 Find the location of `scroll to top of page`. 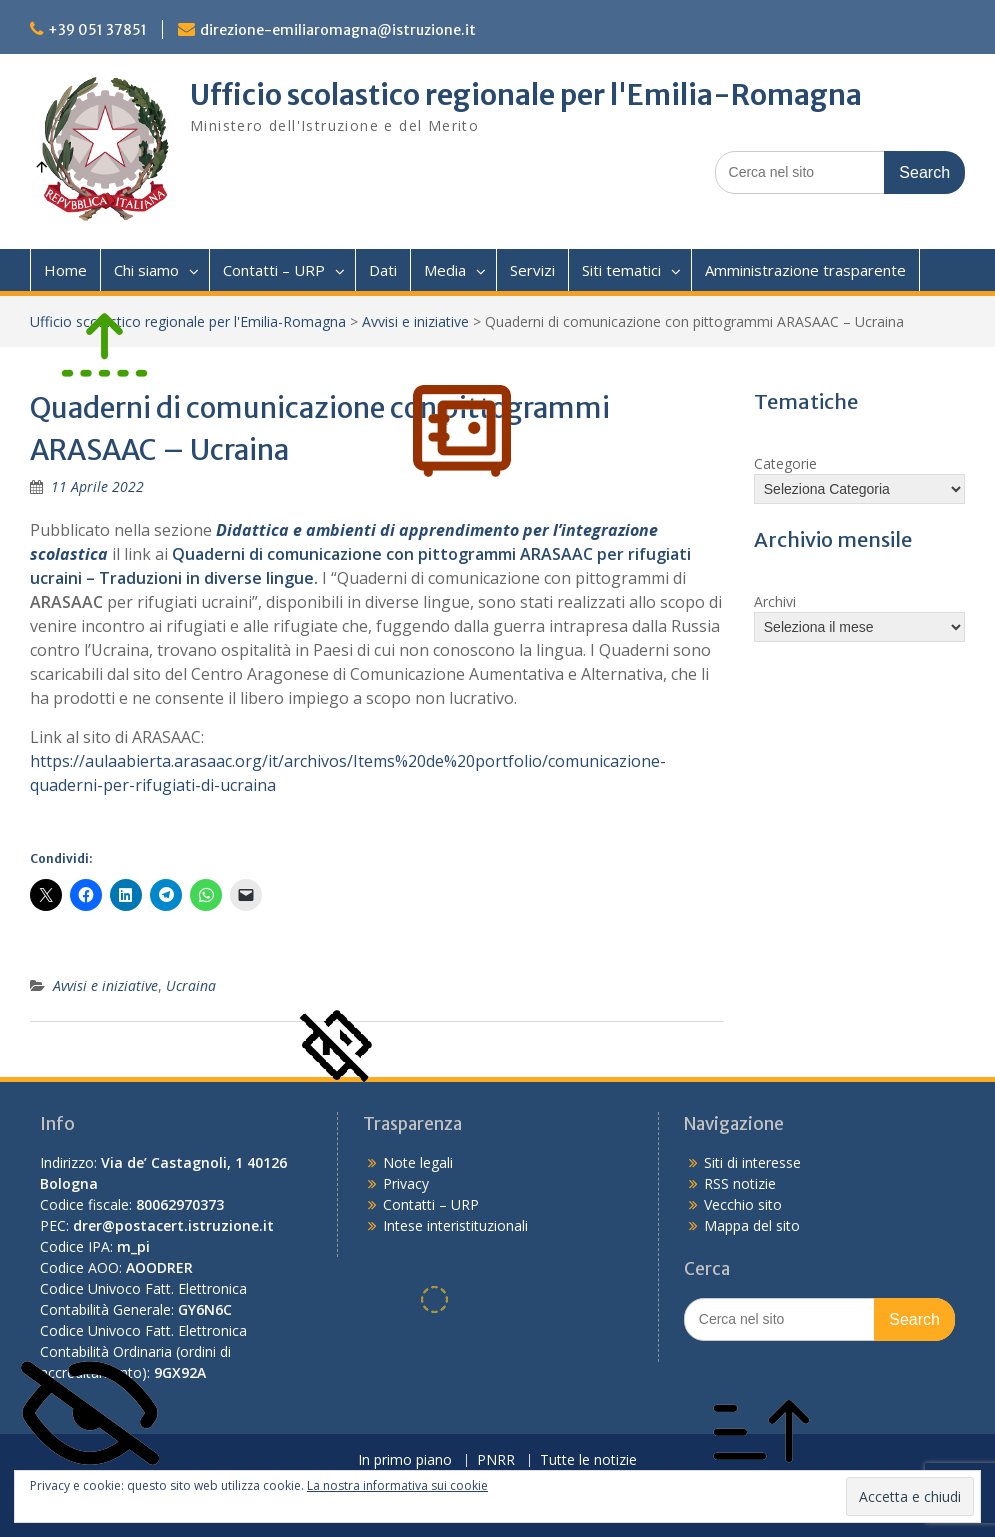

scroll to top of page is located at coordinates (41, 167).